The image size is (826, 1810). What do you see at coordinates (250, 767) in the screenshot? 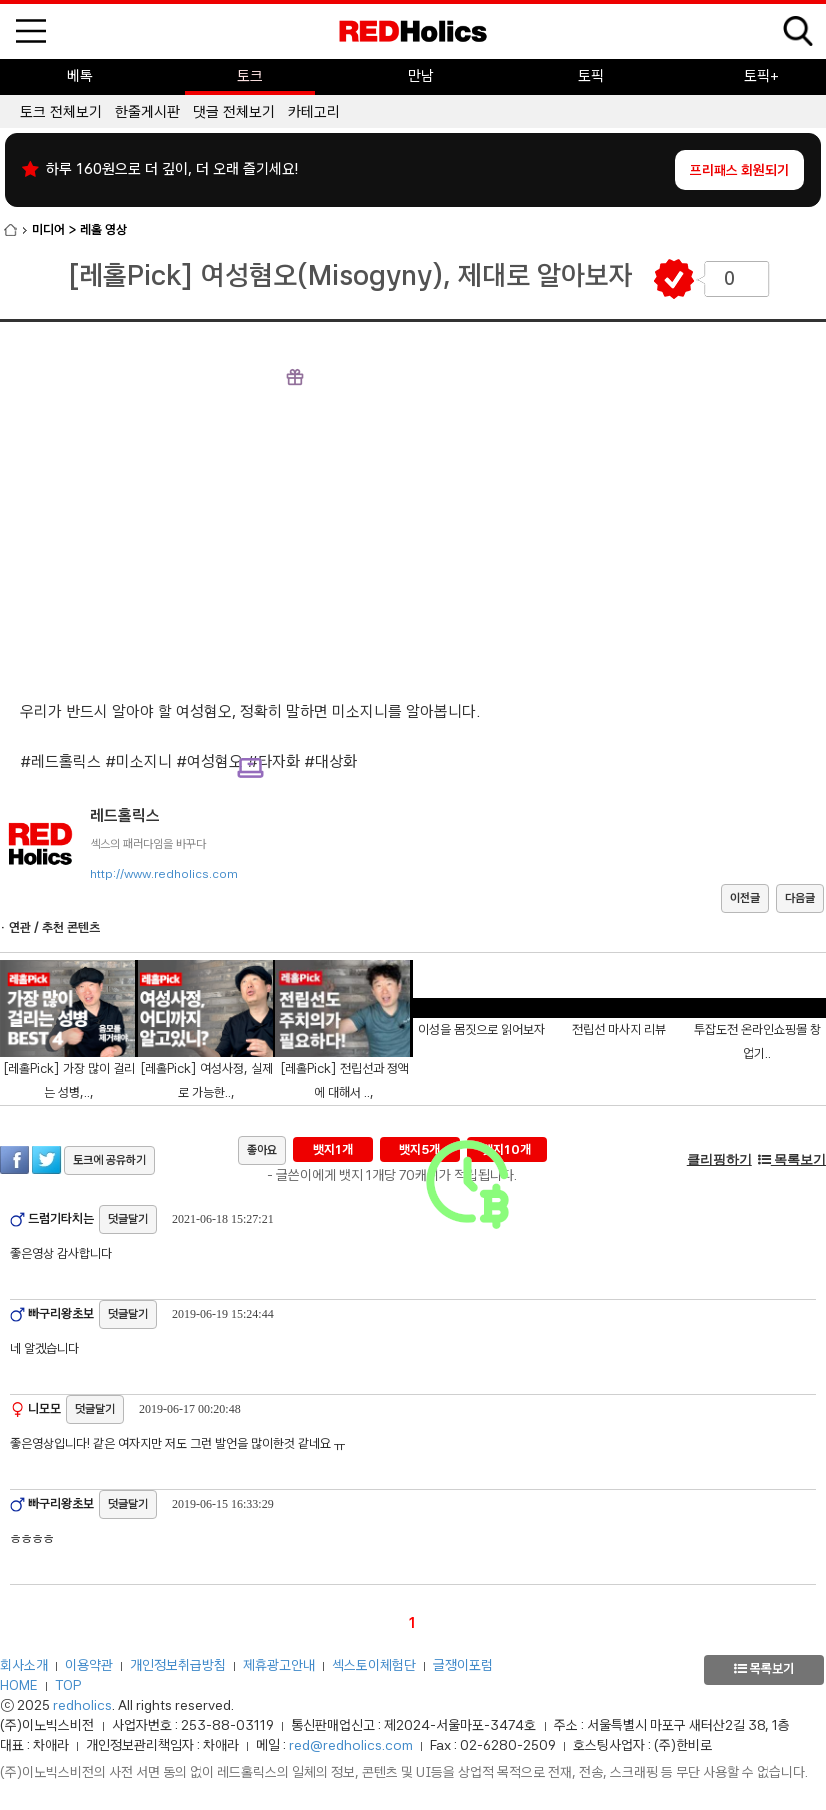
I see `switch to desktop view` at bounding box center [250, 767].